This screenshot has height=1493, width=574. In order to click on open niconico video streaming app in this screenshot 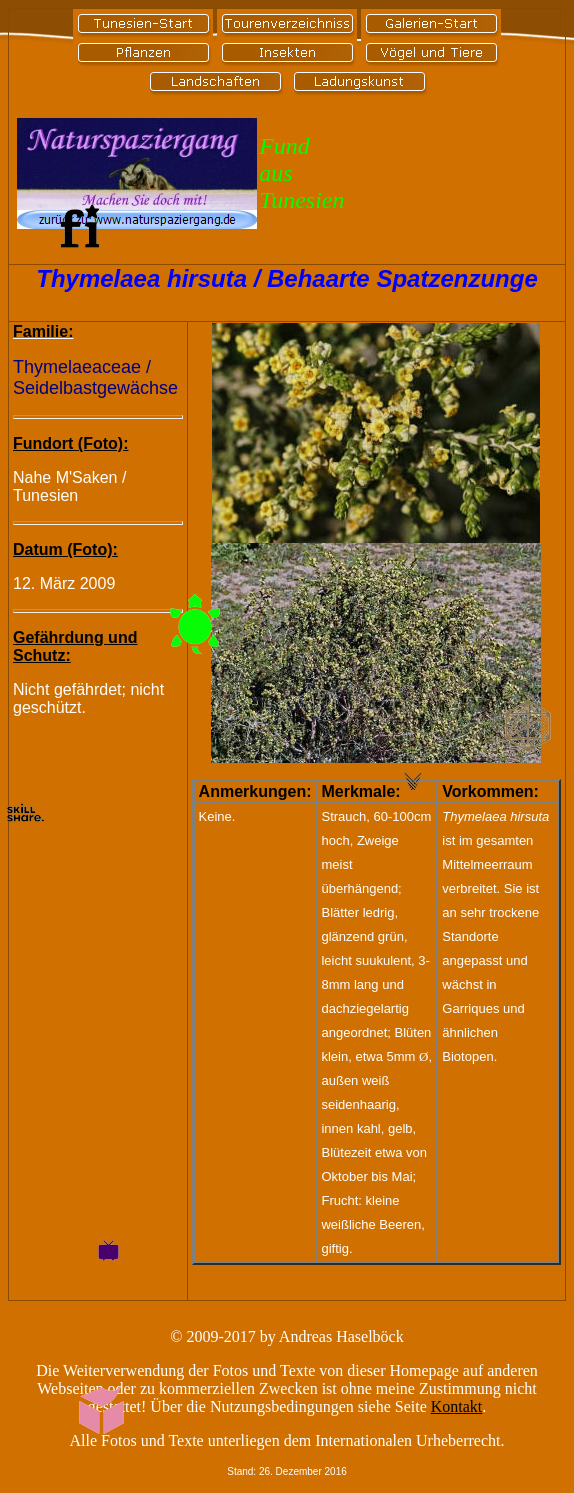, I will do `click(108, 1250)`.